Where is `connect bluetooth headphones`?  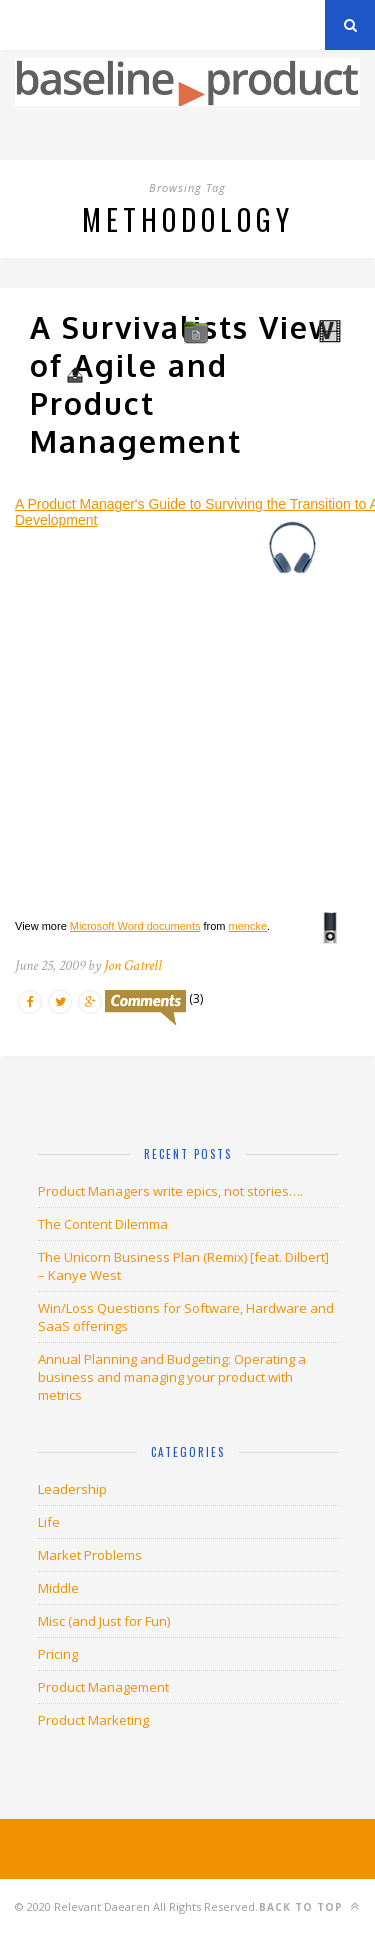 connect bluetooth headphones is located at coordinates (292, 547).